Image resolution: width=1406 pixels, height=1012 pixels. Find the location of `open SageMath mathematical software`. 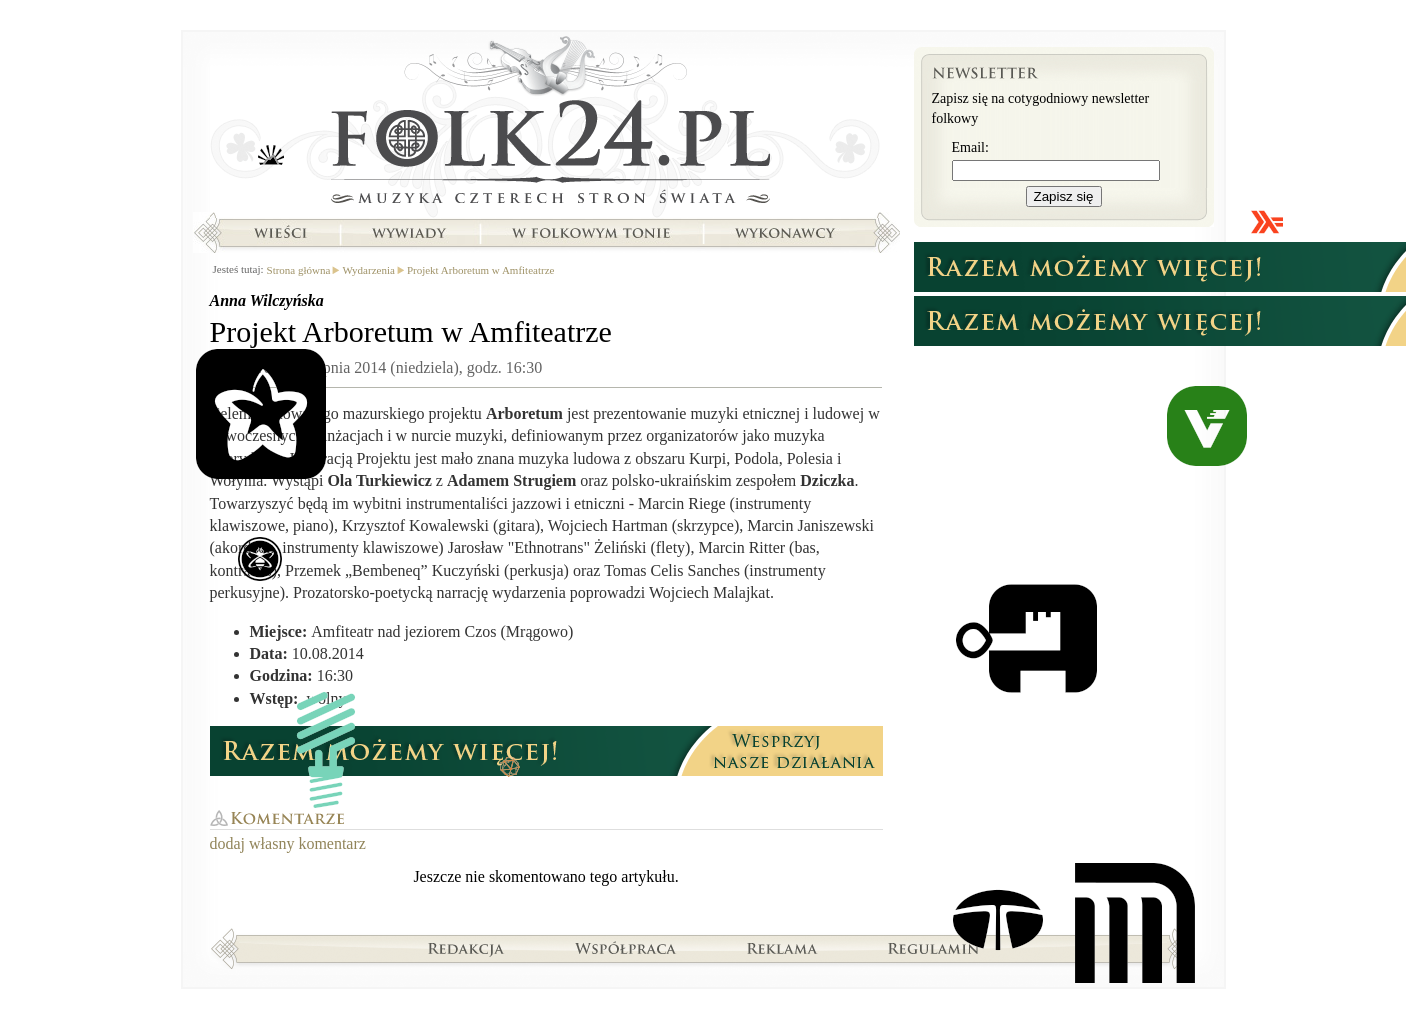

open SageMath mathematical software is located at coordinates (510, 767).